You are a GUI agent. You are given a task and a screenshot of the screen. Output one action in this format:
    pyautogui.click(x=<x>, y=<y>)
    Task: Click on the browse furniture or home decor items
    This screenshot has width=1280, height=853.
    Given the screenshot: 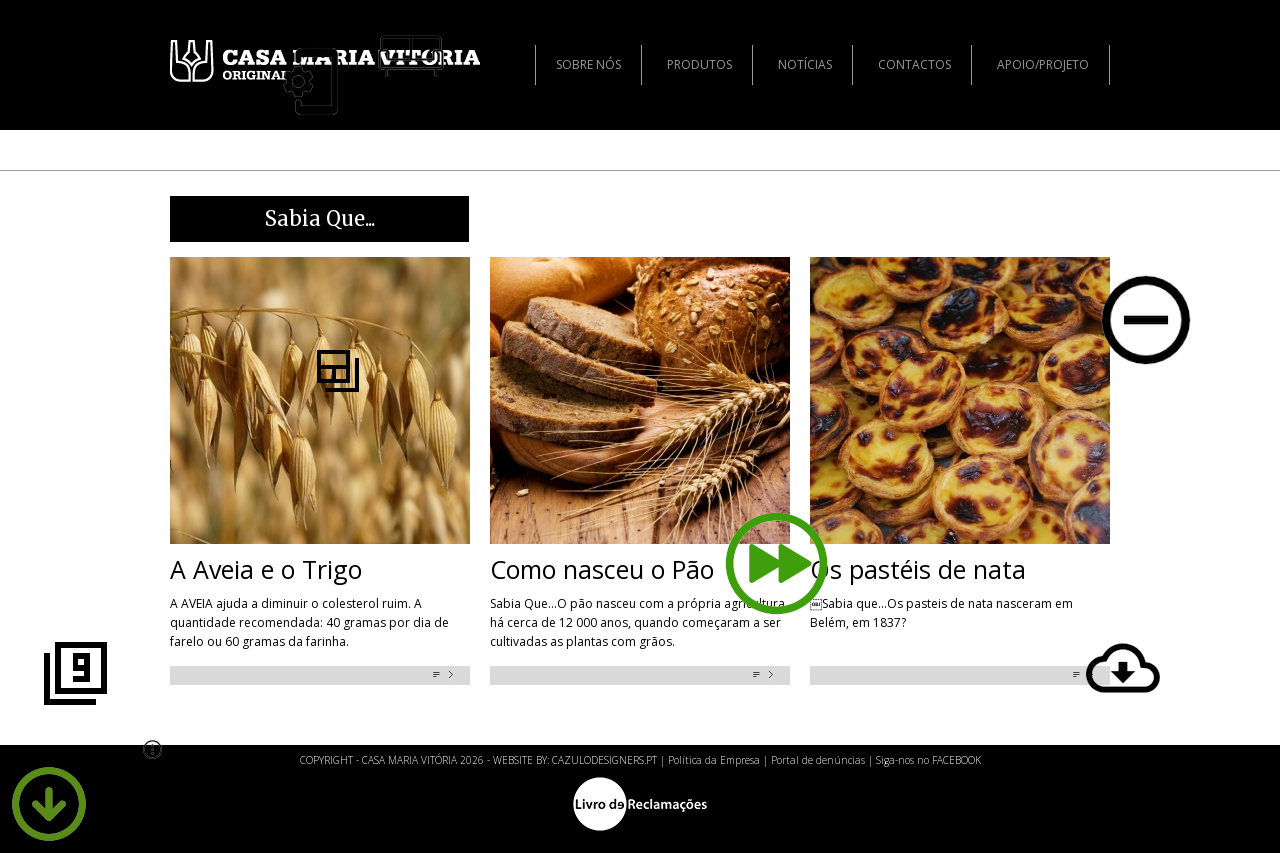 What is the action you would take?
    pyautogui.click(x=411, y=55)
    